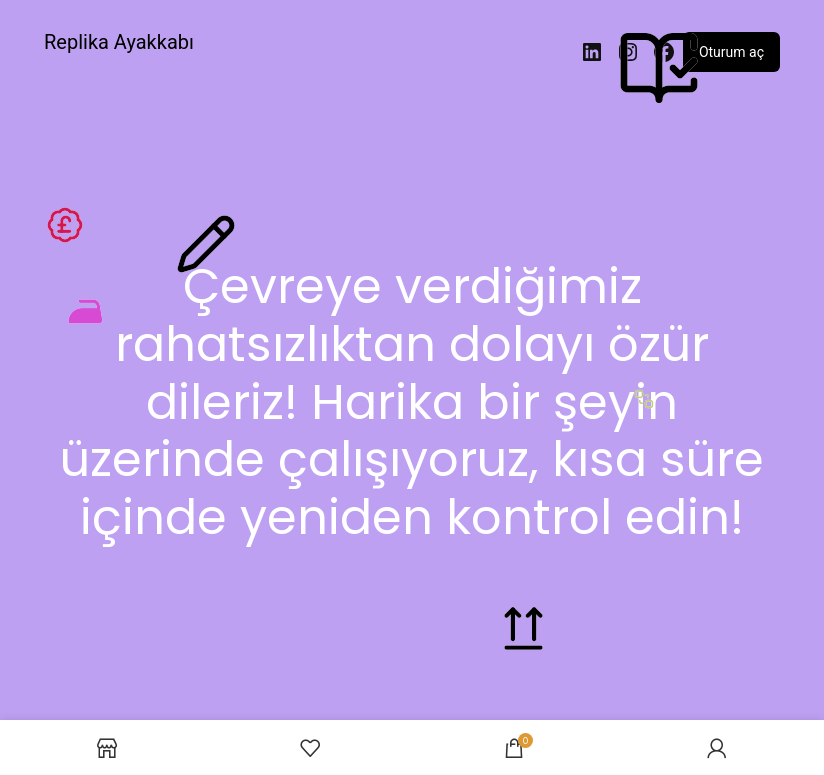 The height and width of the screenshot is (775, 824). I want to click on indicates price or payment in british pounds, so click(65, 225).